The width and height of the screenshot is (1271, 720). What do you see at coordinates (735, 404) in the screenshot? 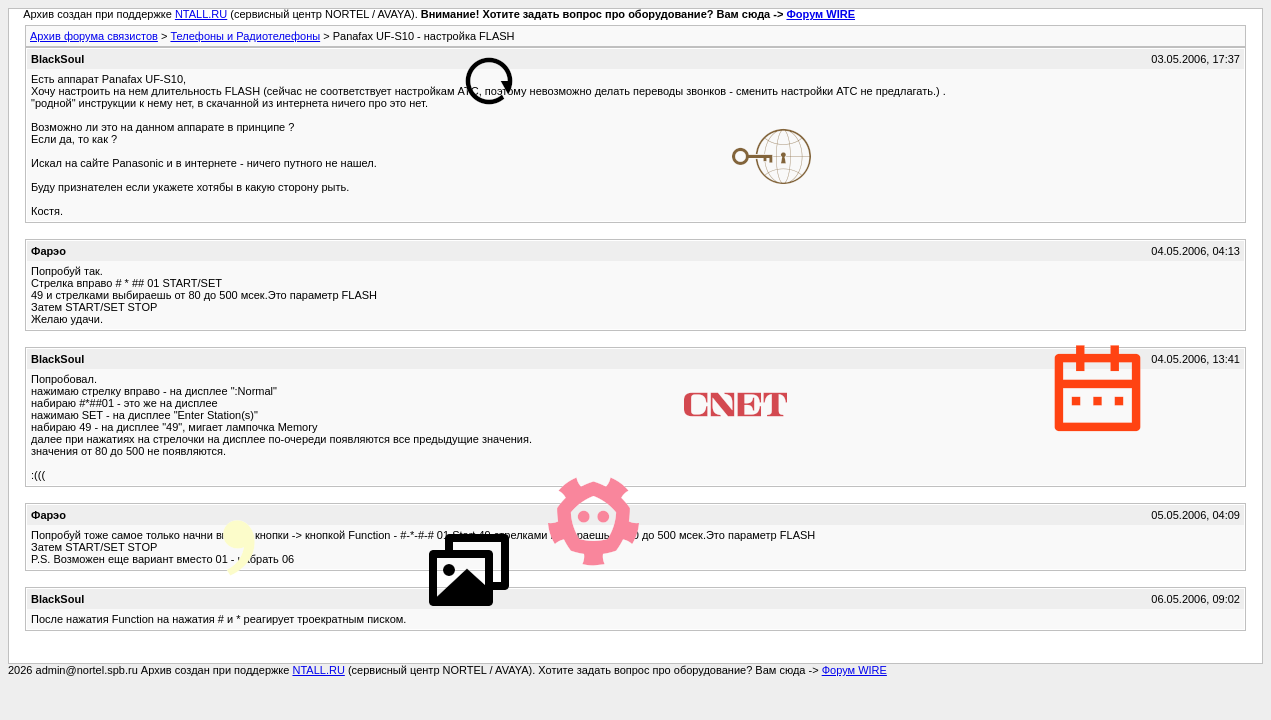
I see `visit cnet website or app` at bounding box center [735, 404].